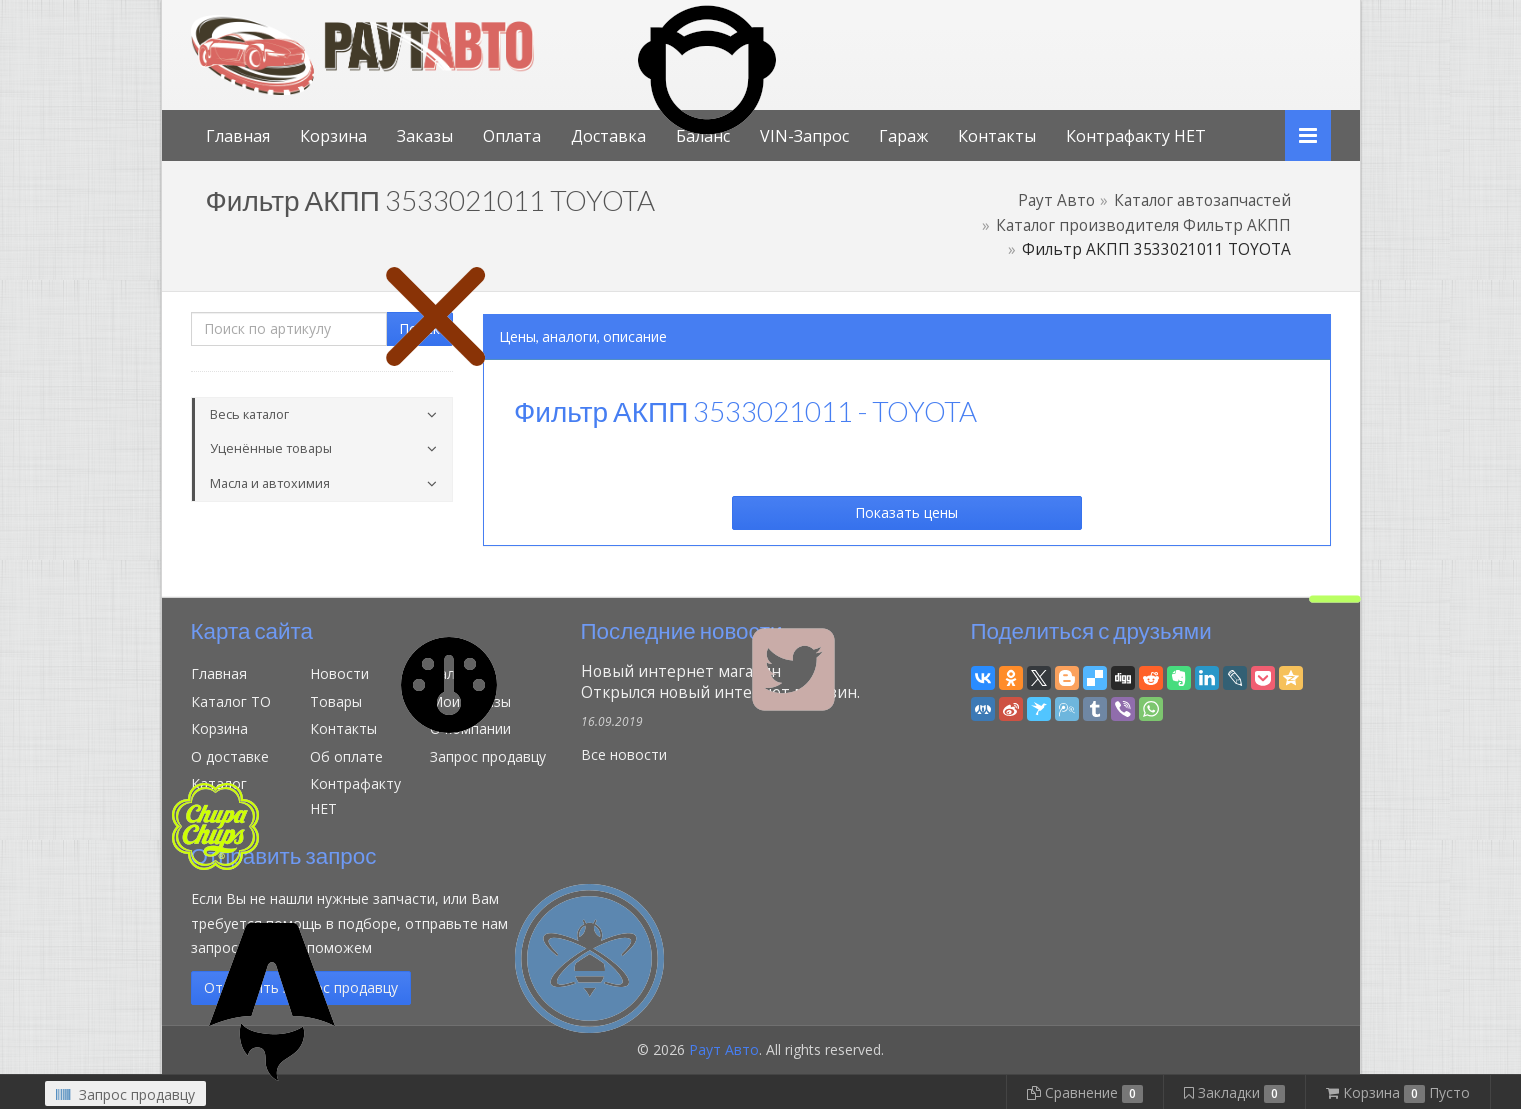  Describe the element at coordinates (215, 826) in the screenshot. I see `chupa chups brand logo` at that location.